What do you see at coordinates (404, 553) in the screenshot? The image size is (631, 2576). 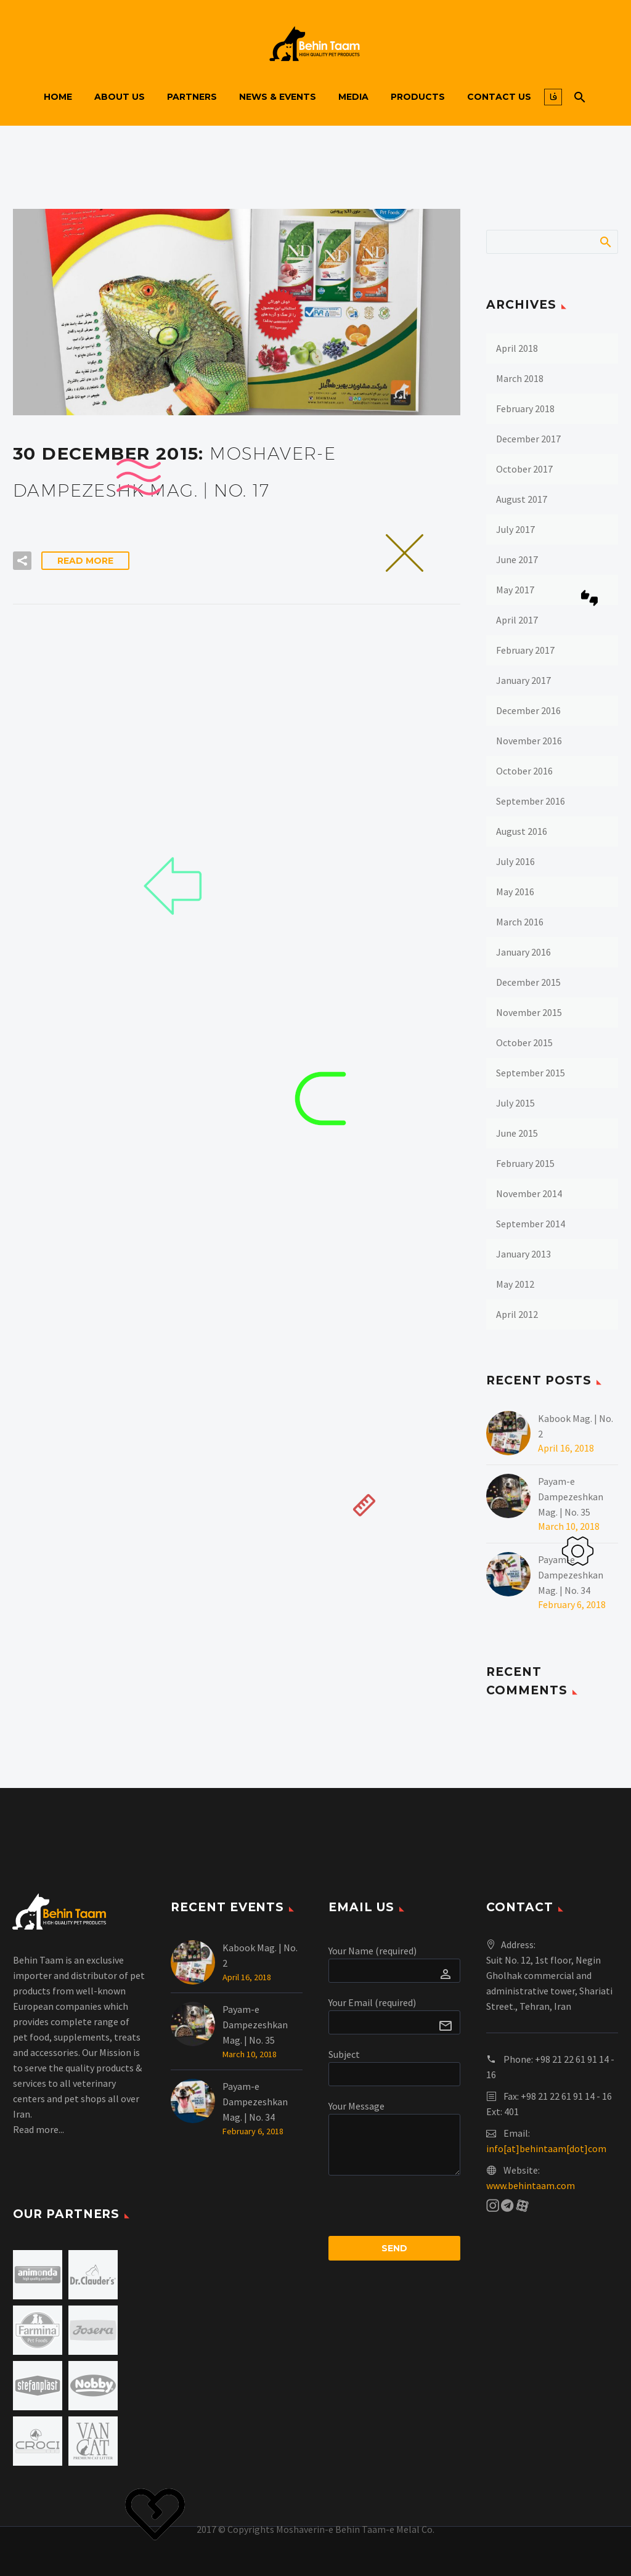 I see `close a window or dialog` at bounding box center [404, 553].